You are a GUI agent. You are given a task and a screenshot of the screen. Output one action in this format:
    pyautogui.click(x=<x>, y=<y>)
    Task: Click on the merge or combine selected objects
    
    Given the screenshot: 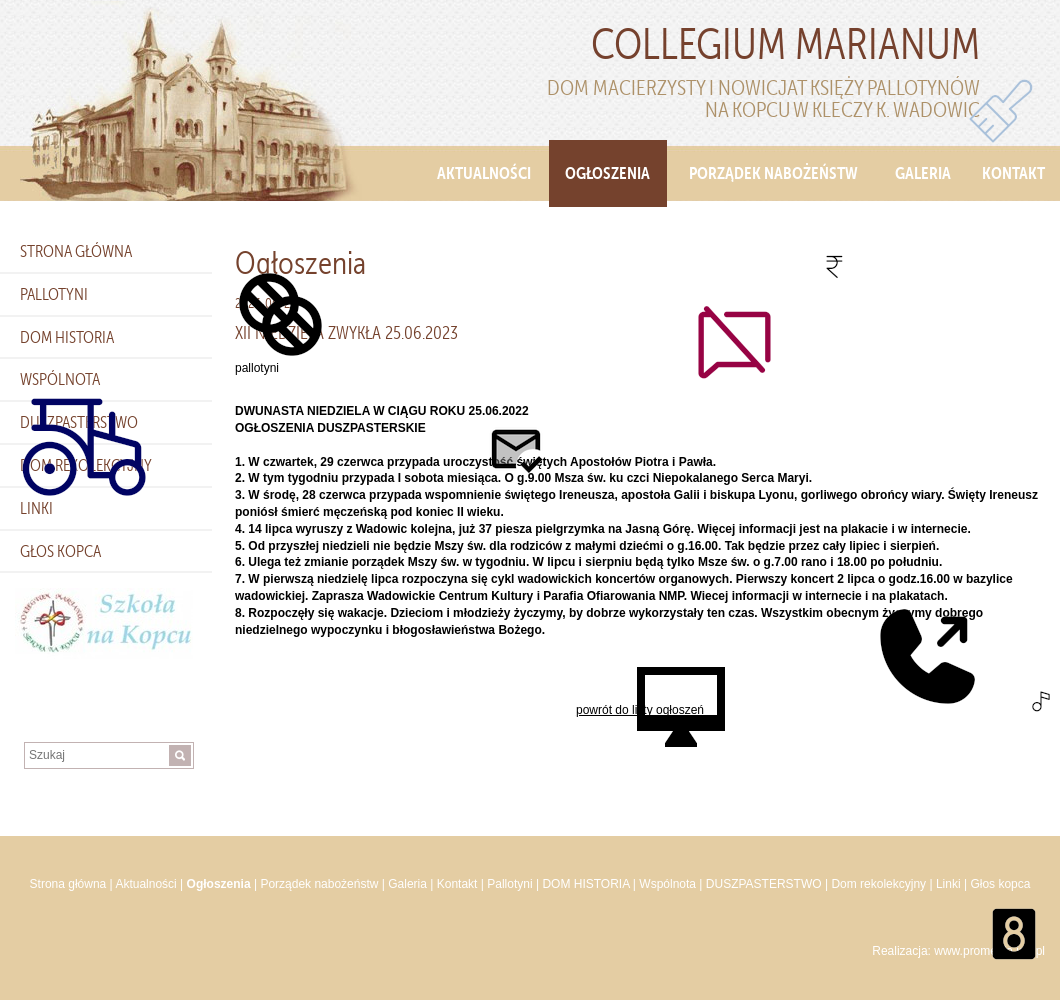 What is the action you would take?
    pyautogui.click(x=280, y=314)
    